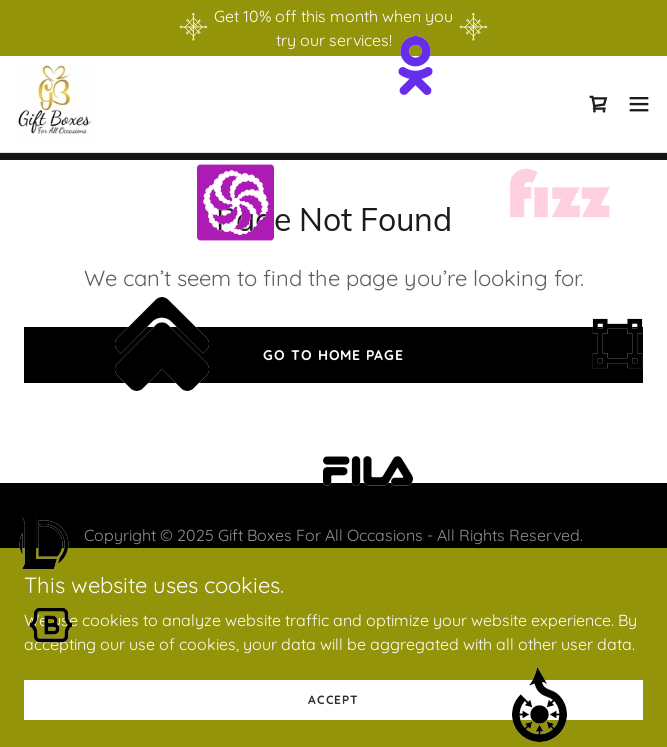  I want to click on Fila brand logo, so click(368, 471).